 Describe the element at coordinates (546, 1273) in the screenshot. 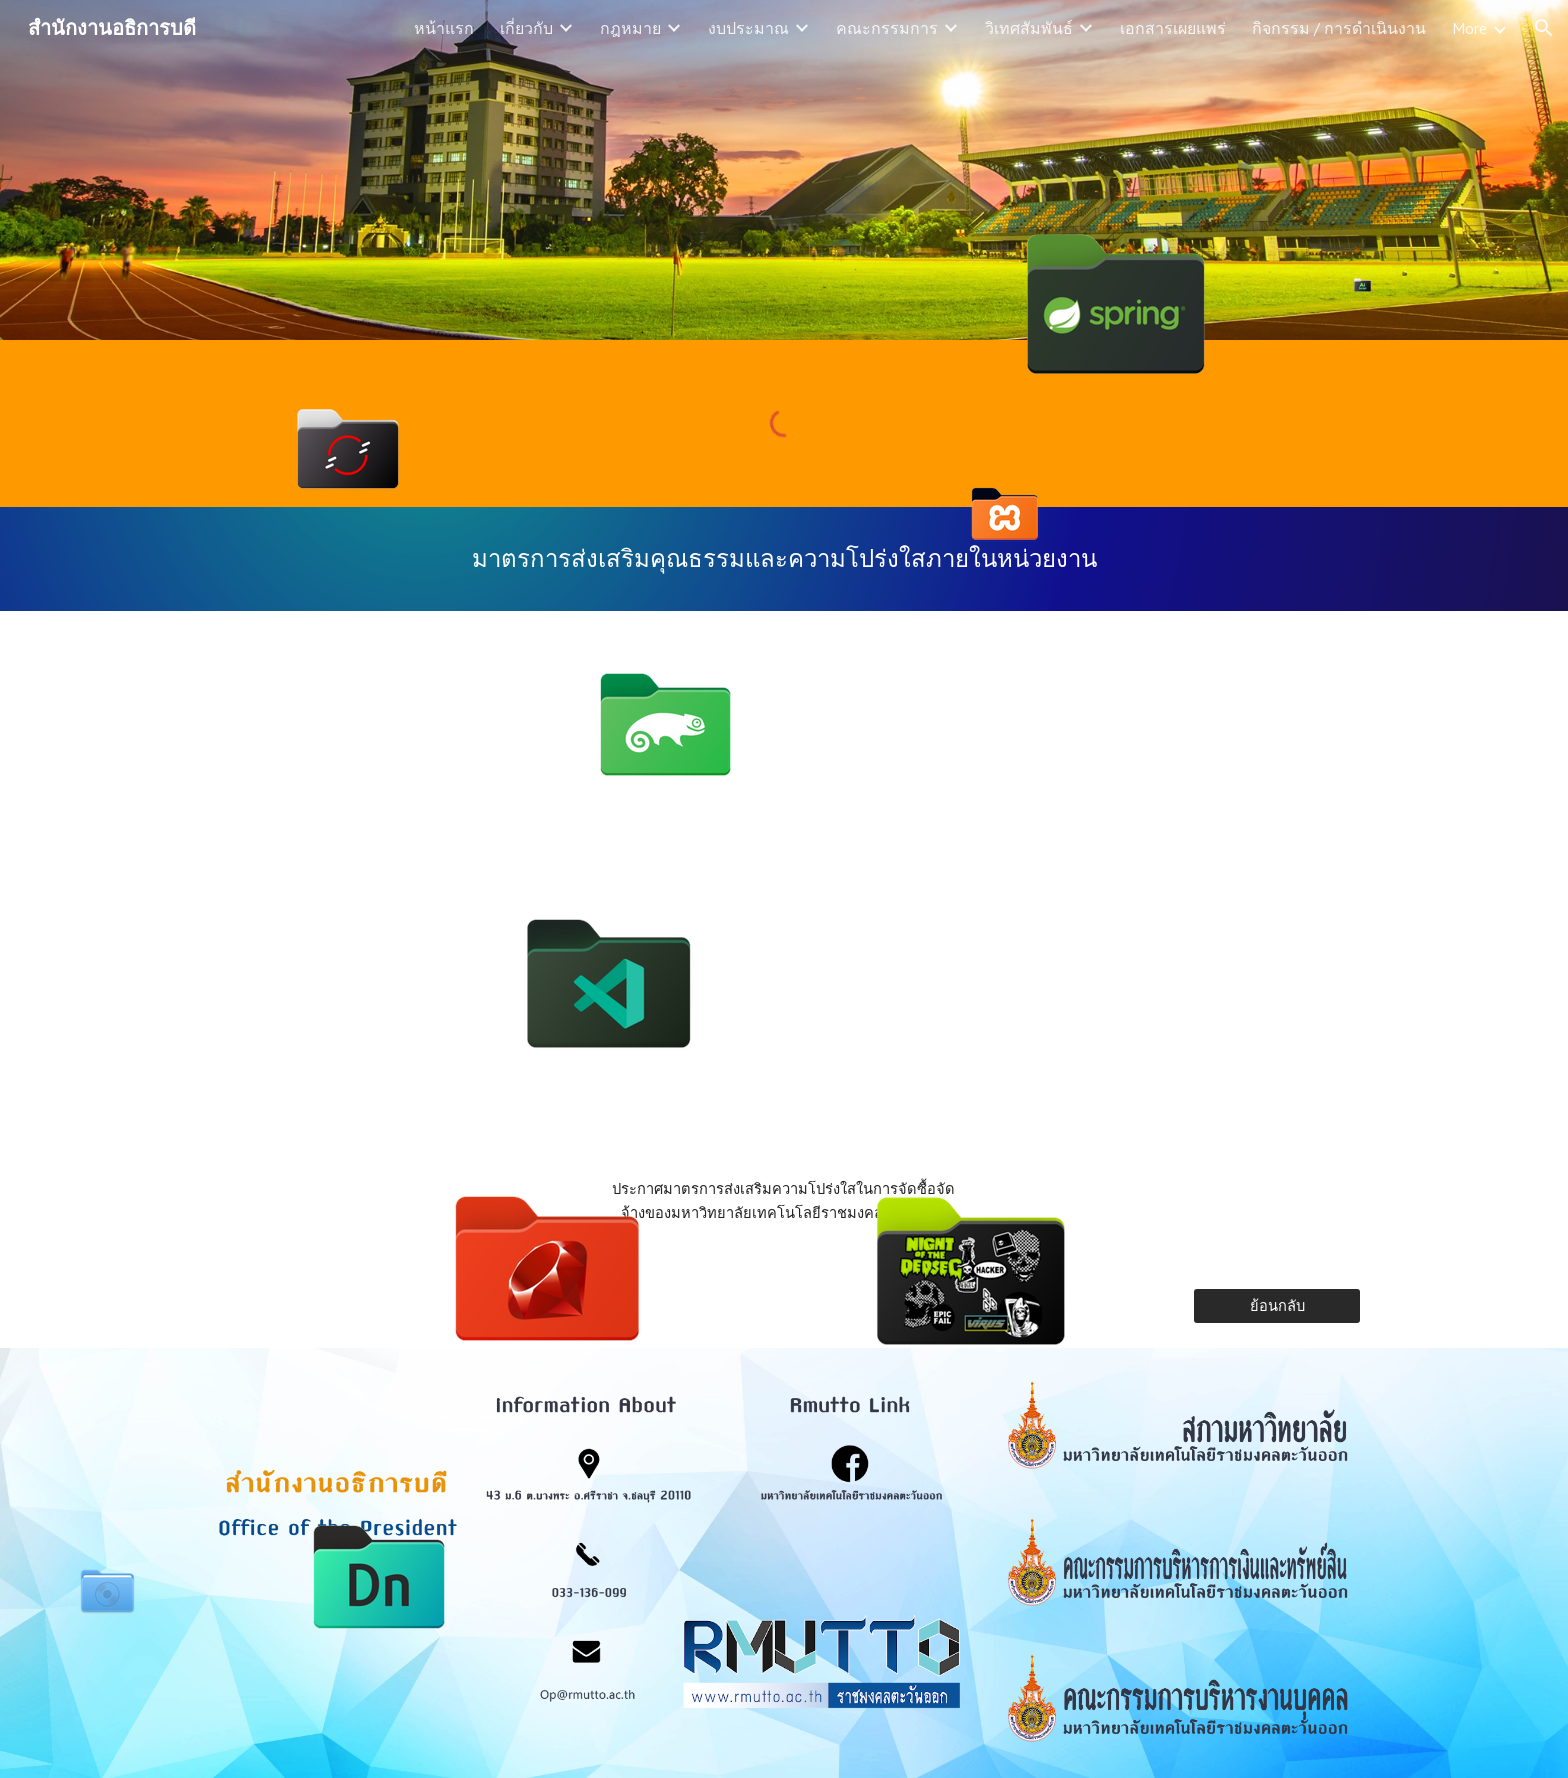

I see `folder containing ruby programming files` at that location.